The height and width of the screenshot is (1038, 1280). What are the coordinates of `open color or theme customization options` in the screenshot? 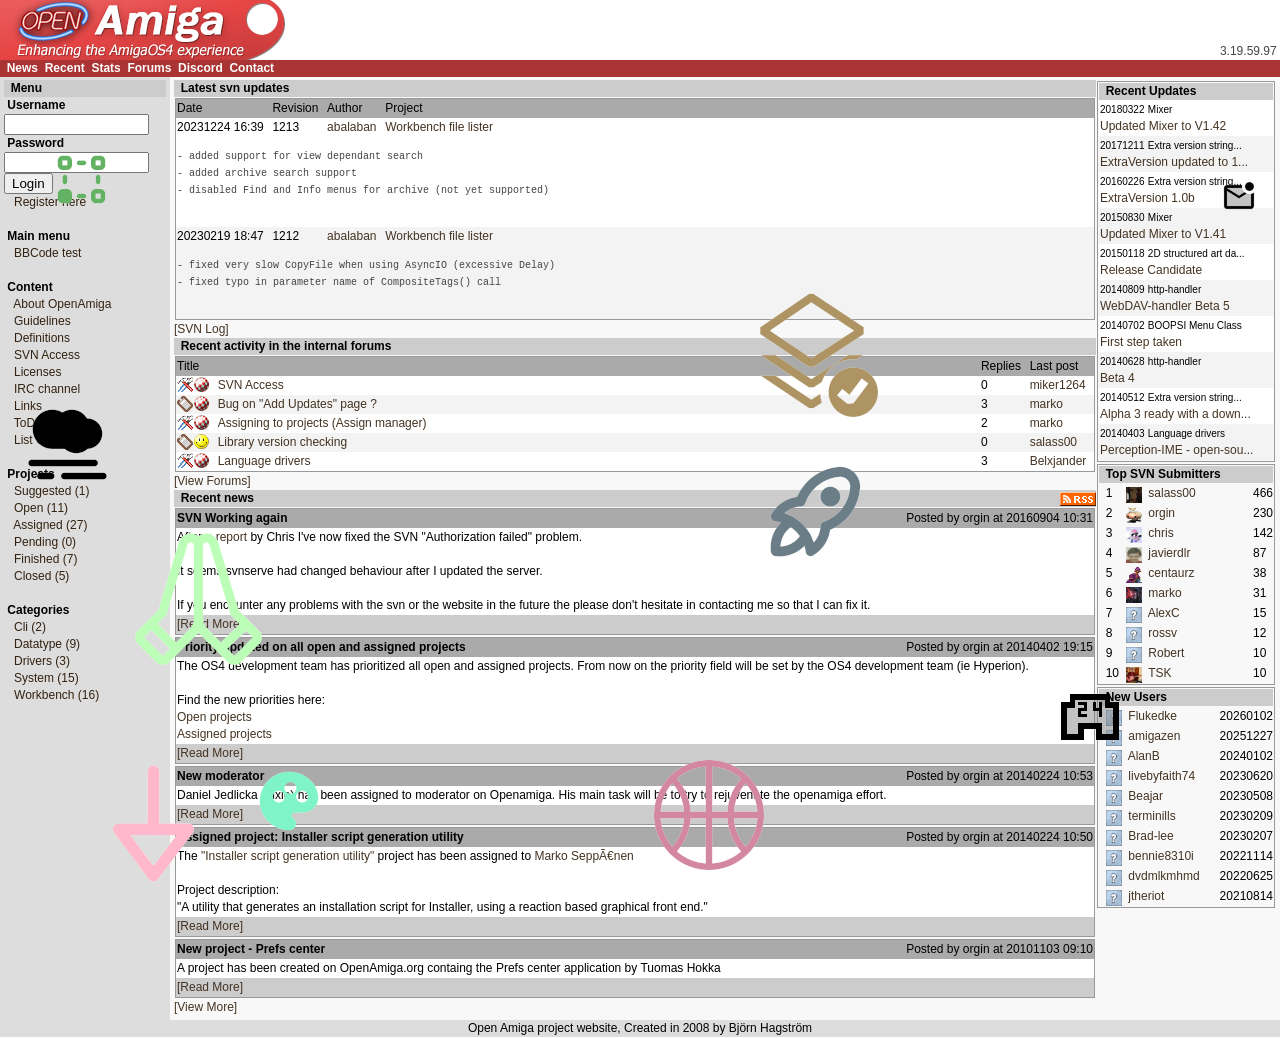 It's located at (289, 801).